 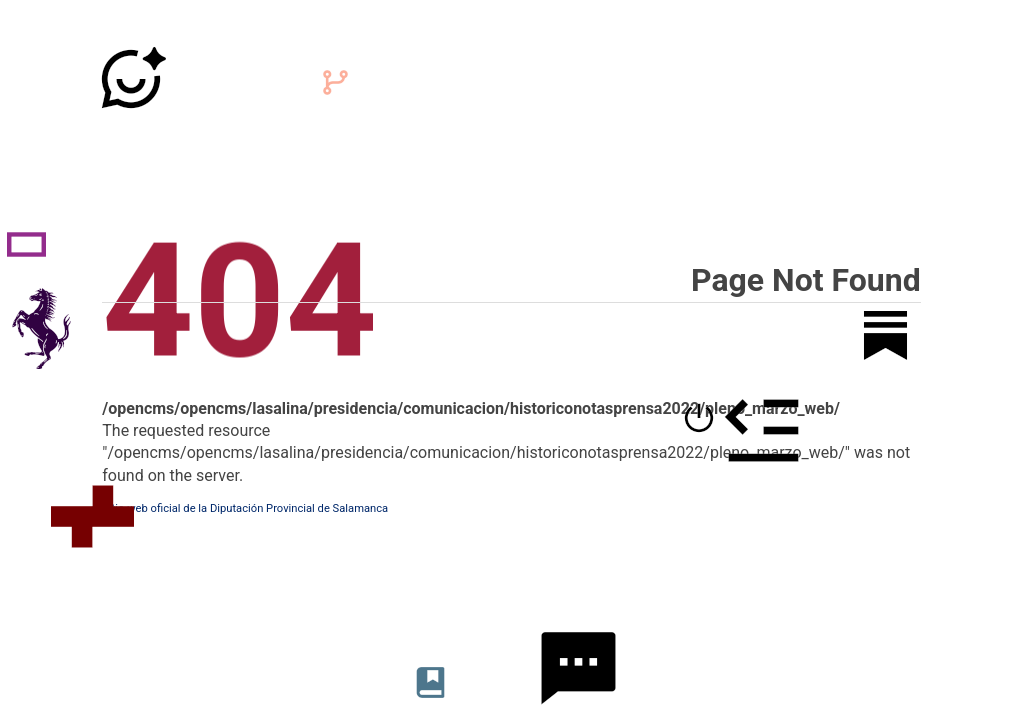 What do you see at coordinates (335, 82) in the screenshot?
I see `view repository branches` at bounding box center [335, 82].